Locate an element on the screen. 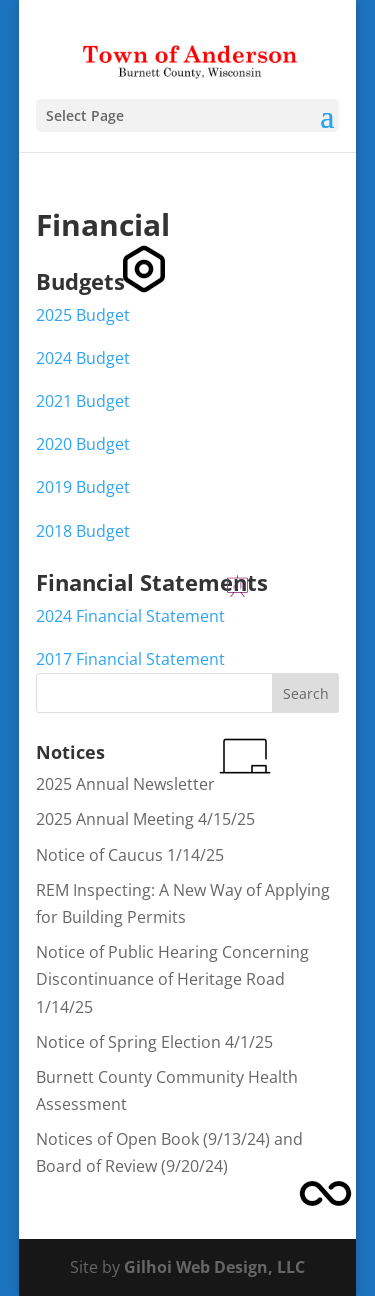 This screenshot has height=1296, width=375. indicates unlimited or infinite content is located at coordinates (325, 1193).